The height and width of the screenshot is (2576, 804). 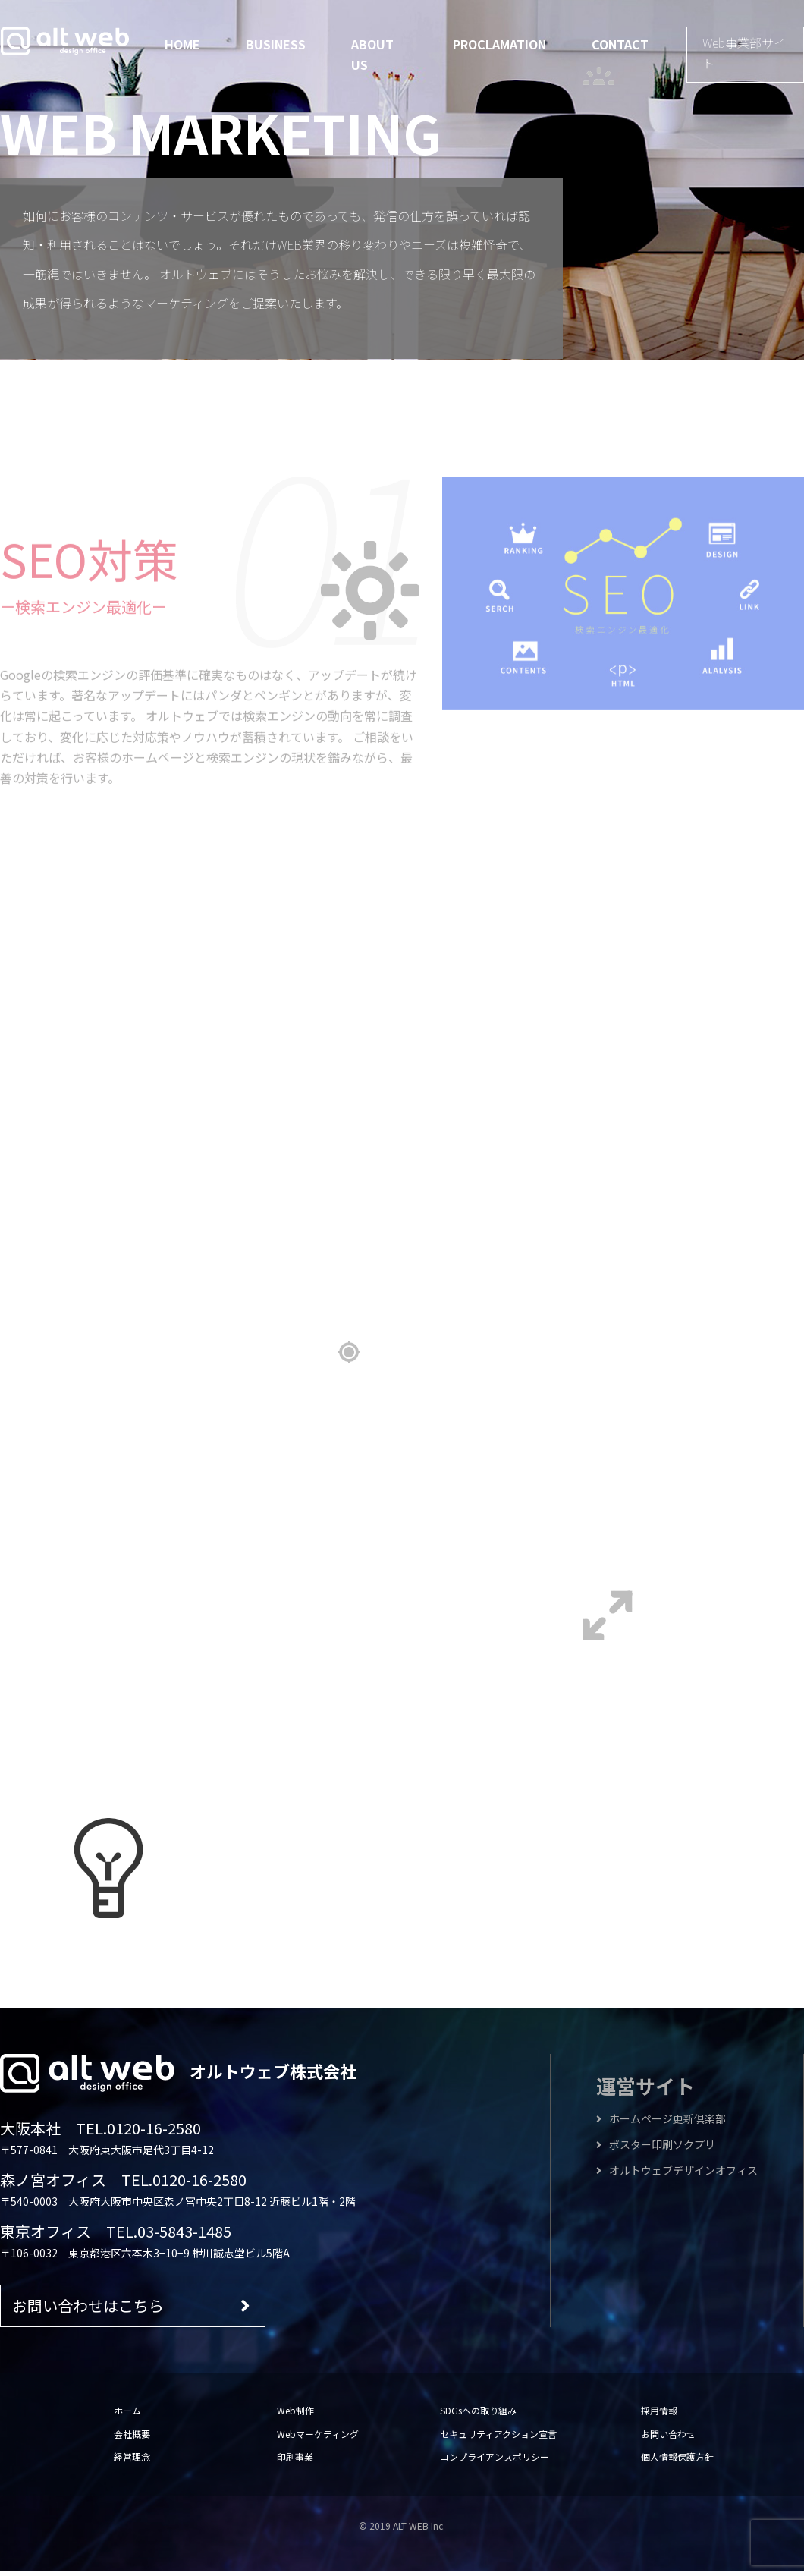 What do you see at coordinates (598, 77) in the screenshot?
I see `adjust keyboard backlight brightness` at bounding box center [598, 77].